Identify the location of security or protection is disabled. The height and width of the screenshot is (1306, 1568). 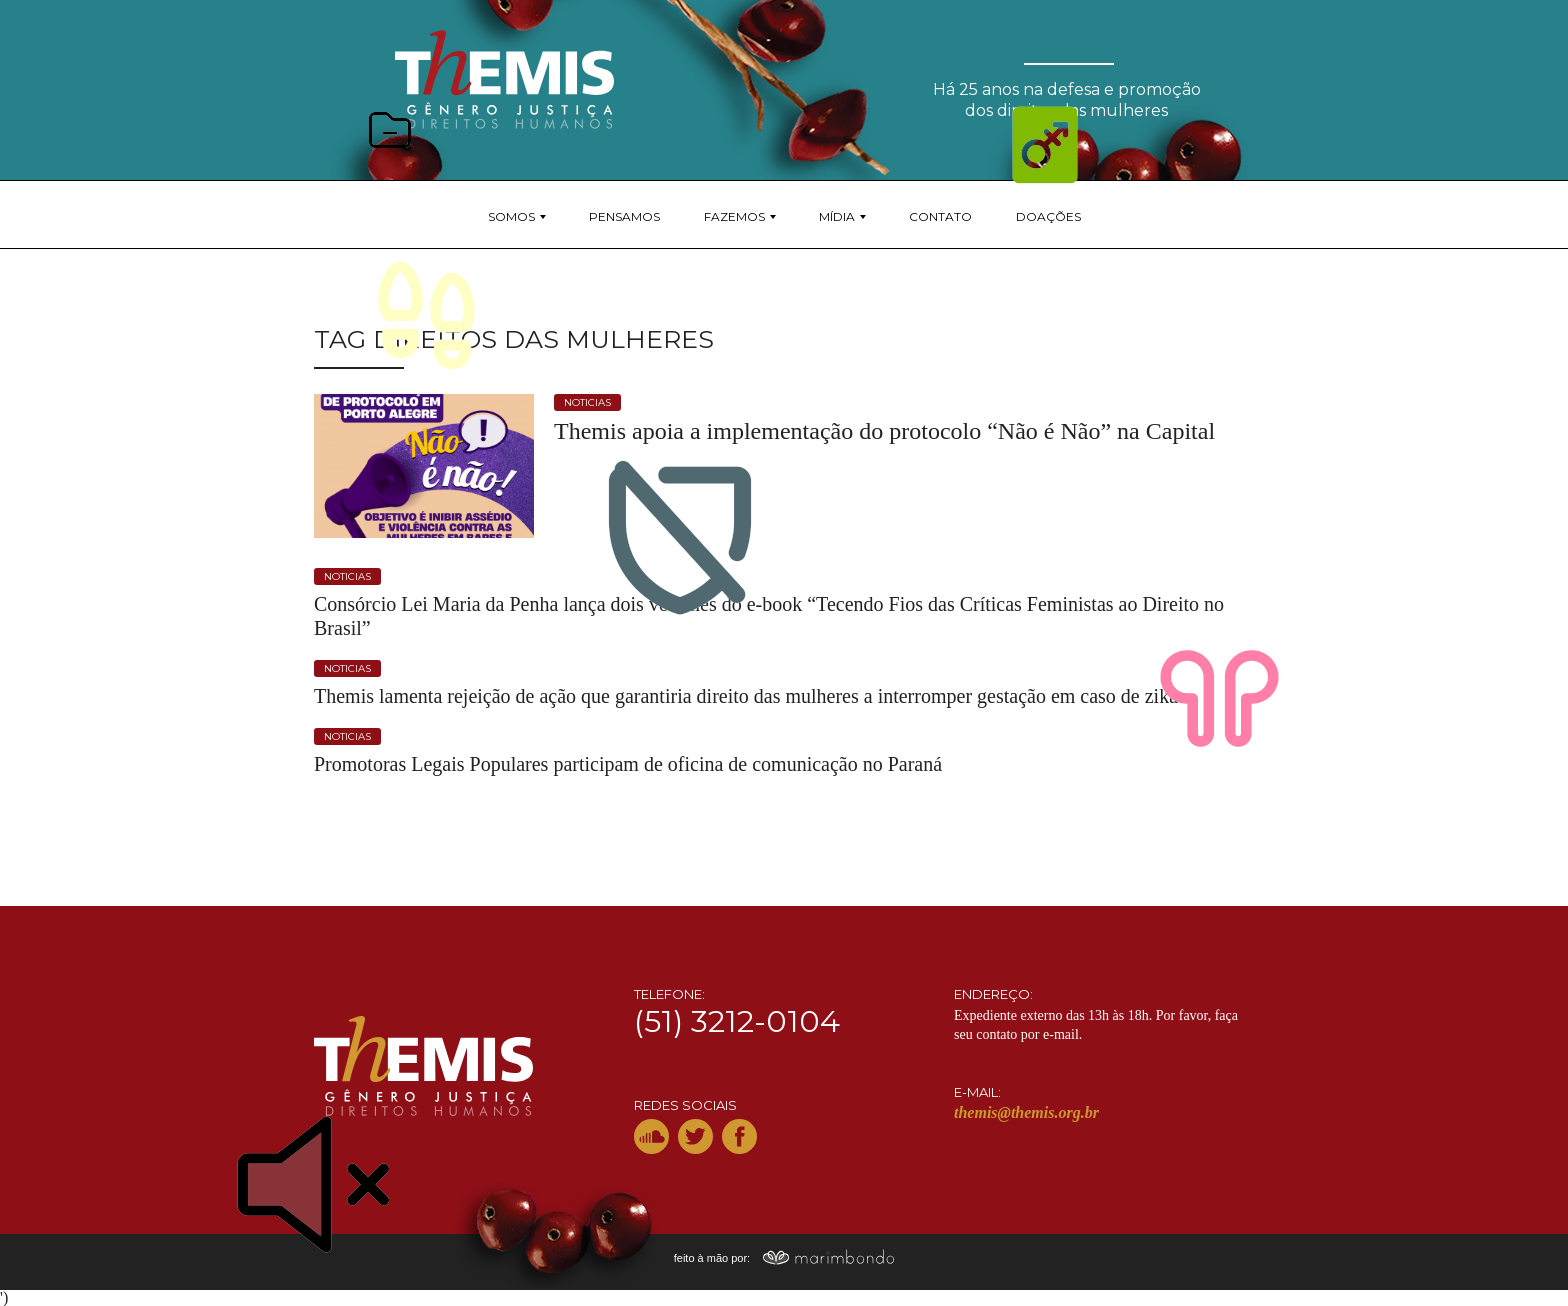
(680, 532).